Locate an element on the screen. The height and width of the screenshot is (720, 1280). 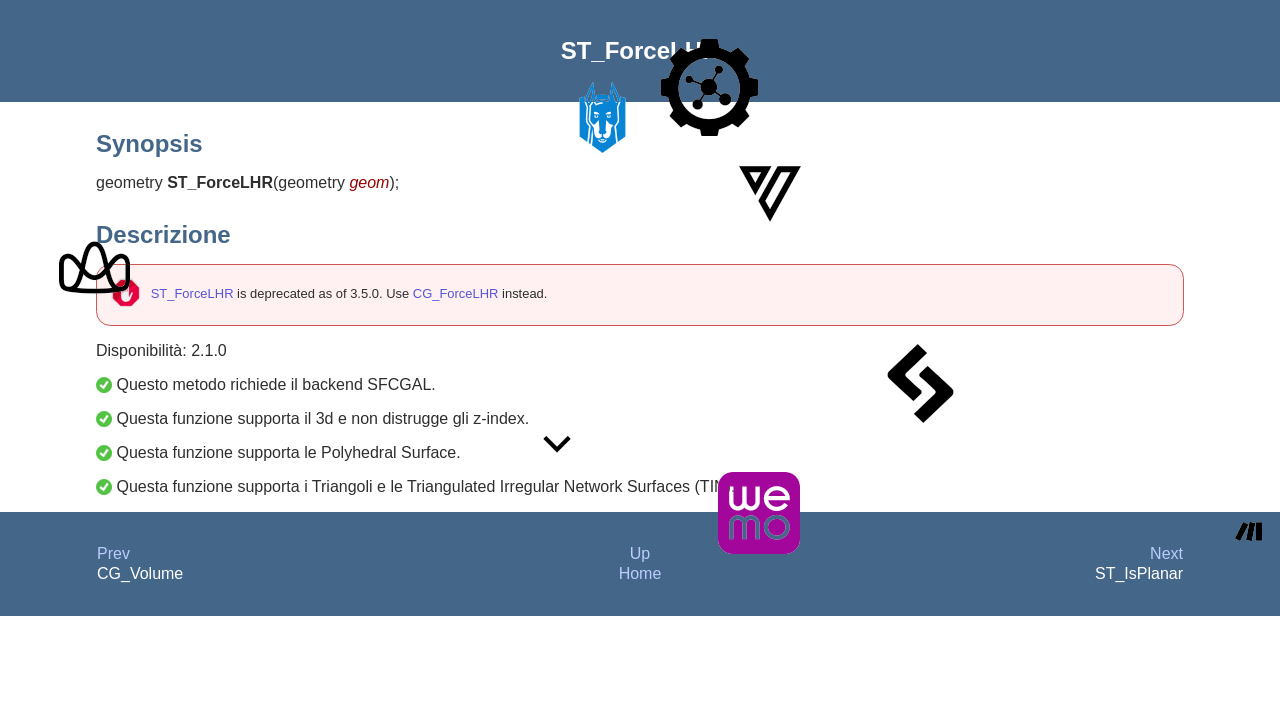
open the Wemo smart home app is located at coordinates (759, 513).